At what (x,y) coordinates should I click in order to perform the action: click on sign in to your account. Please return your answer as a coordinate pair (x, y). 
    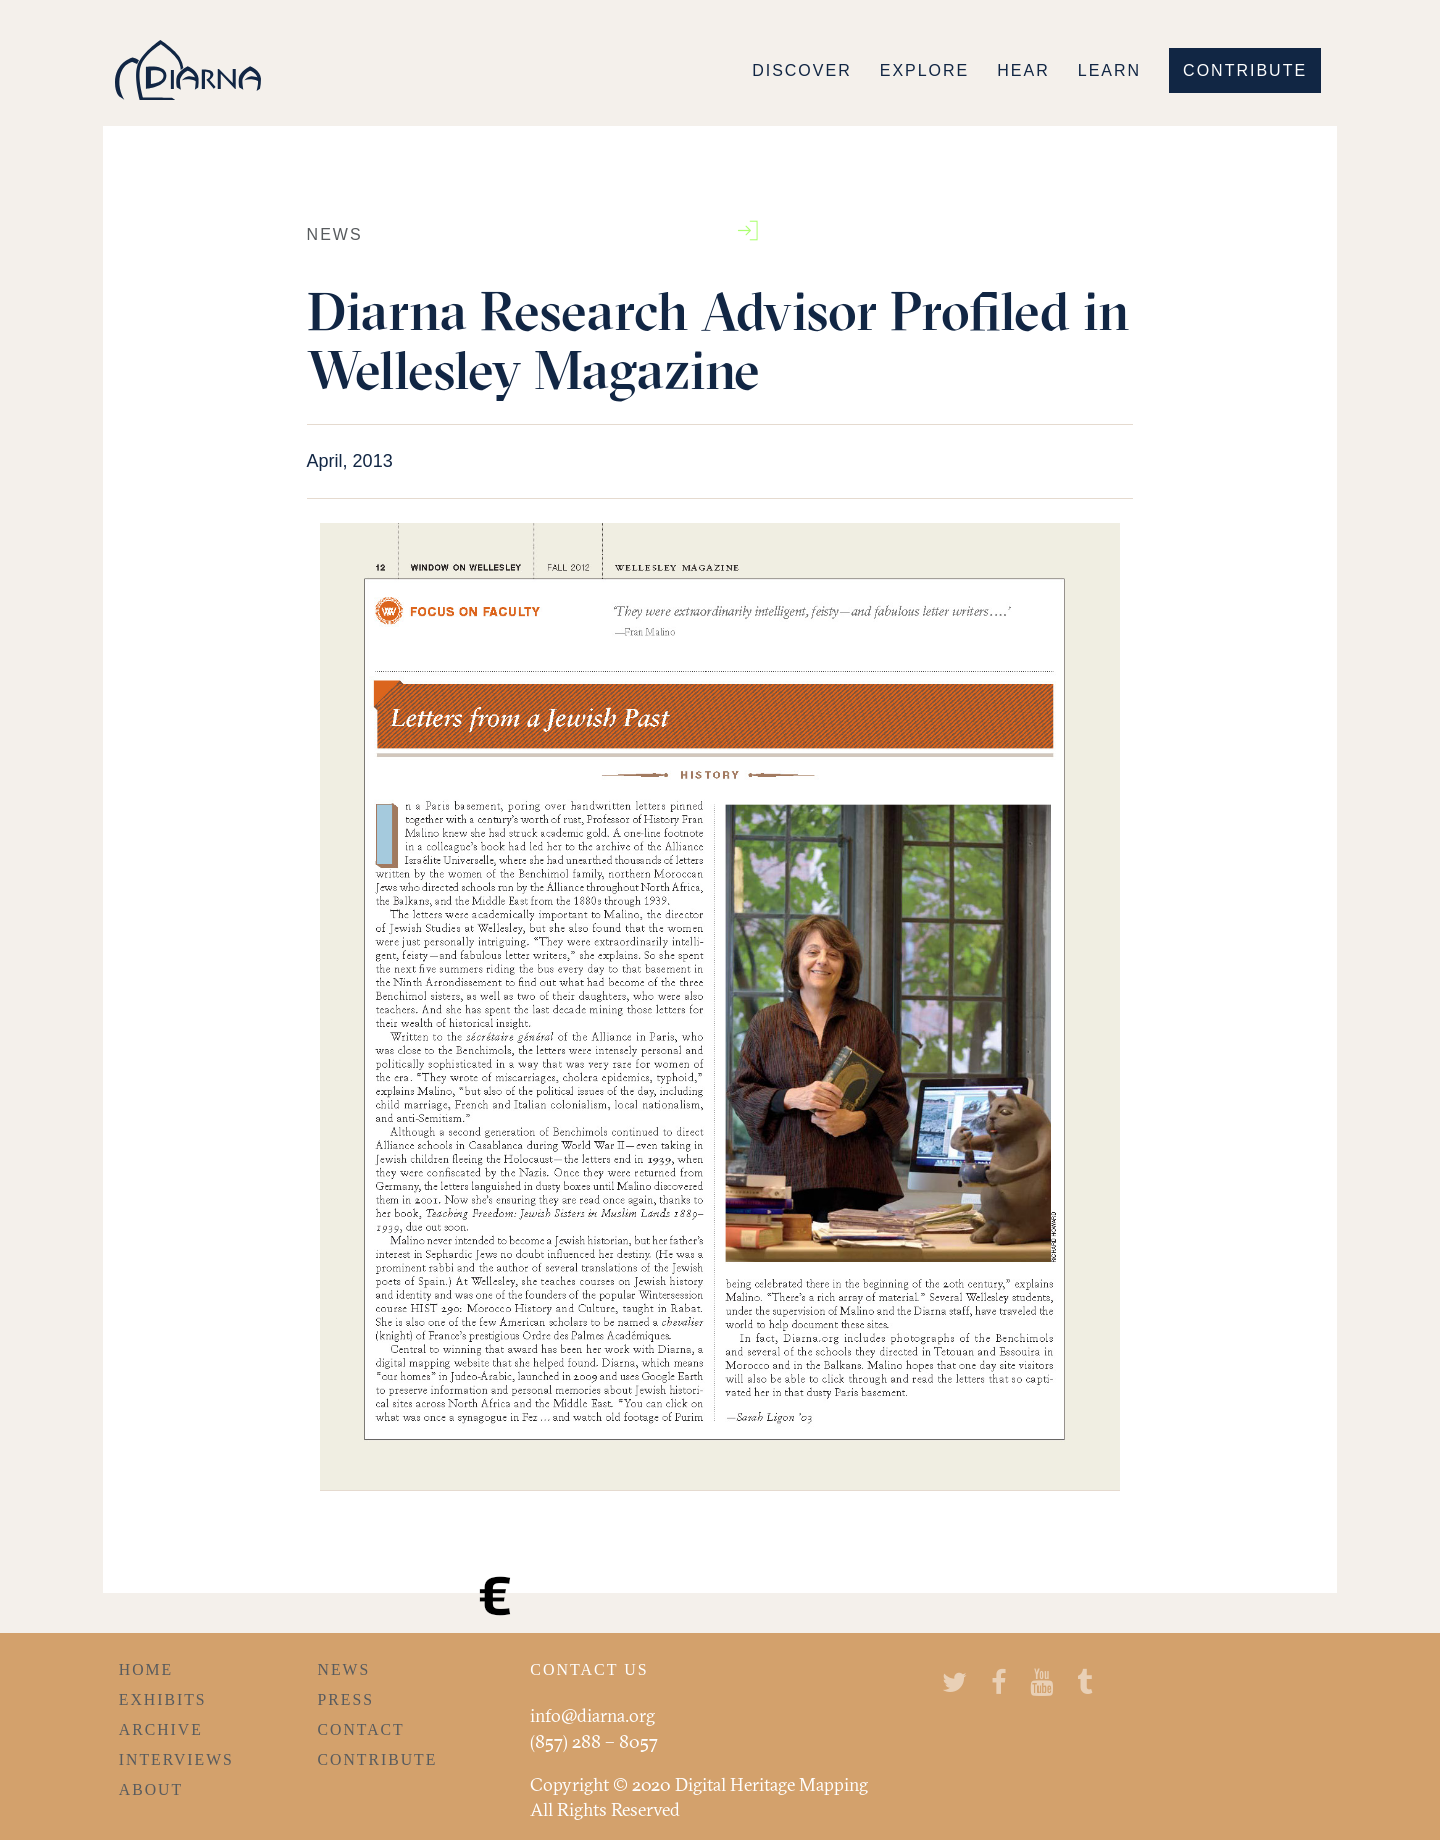
    Looking at the image, I should click on (749, 230).